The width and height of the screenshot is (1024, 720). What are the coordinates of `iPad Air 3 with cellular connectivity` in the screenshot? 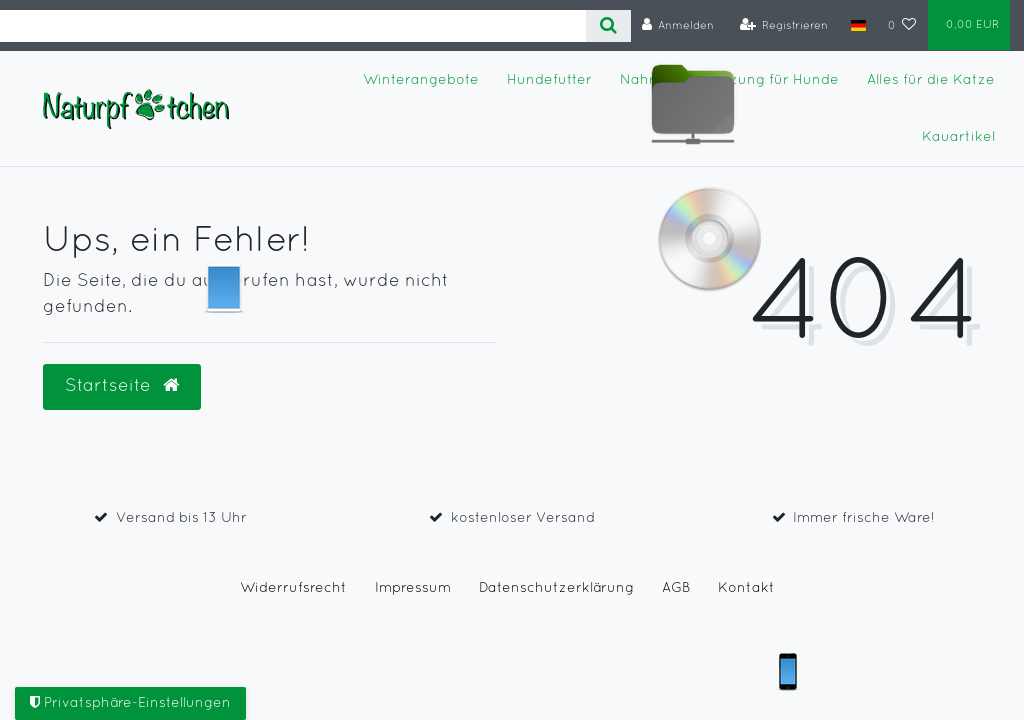 It's located at (224, 288).